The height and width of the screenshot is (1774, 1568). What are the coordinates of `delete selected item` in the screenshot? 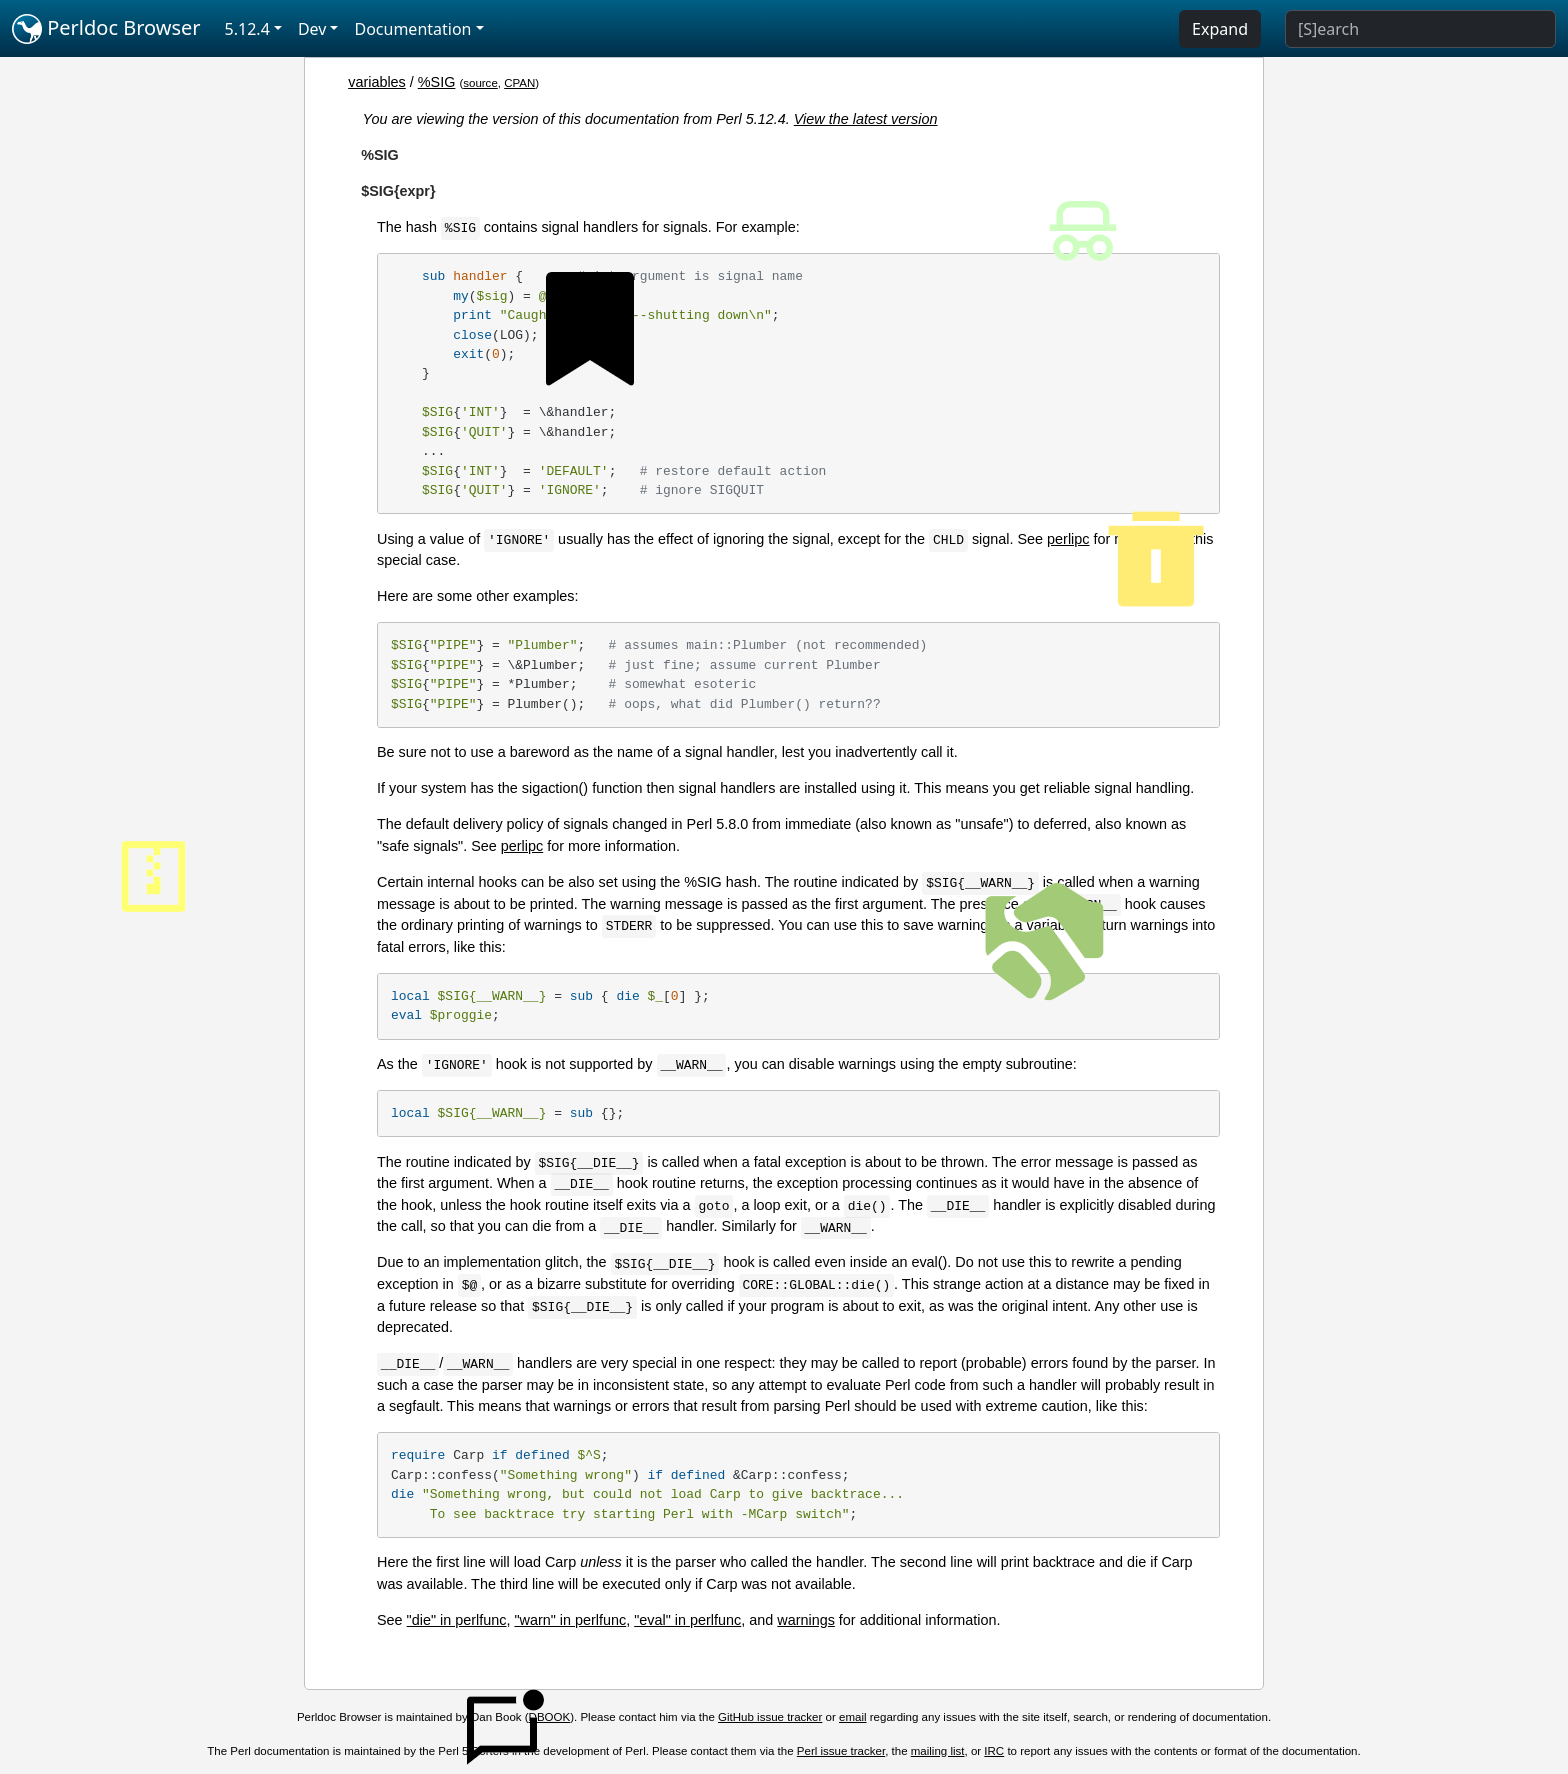 It's located at (1156, 559).